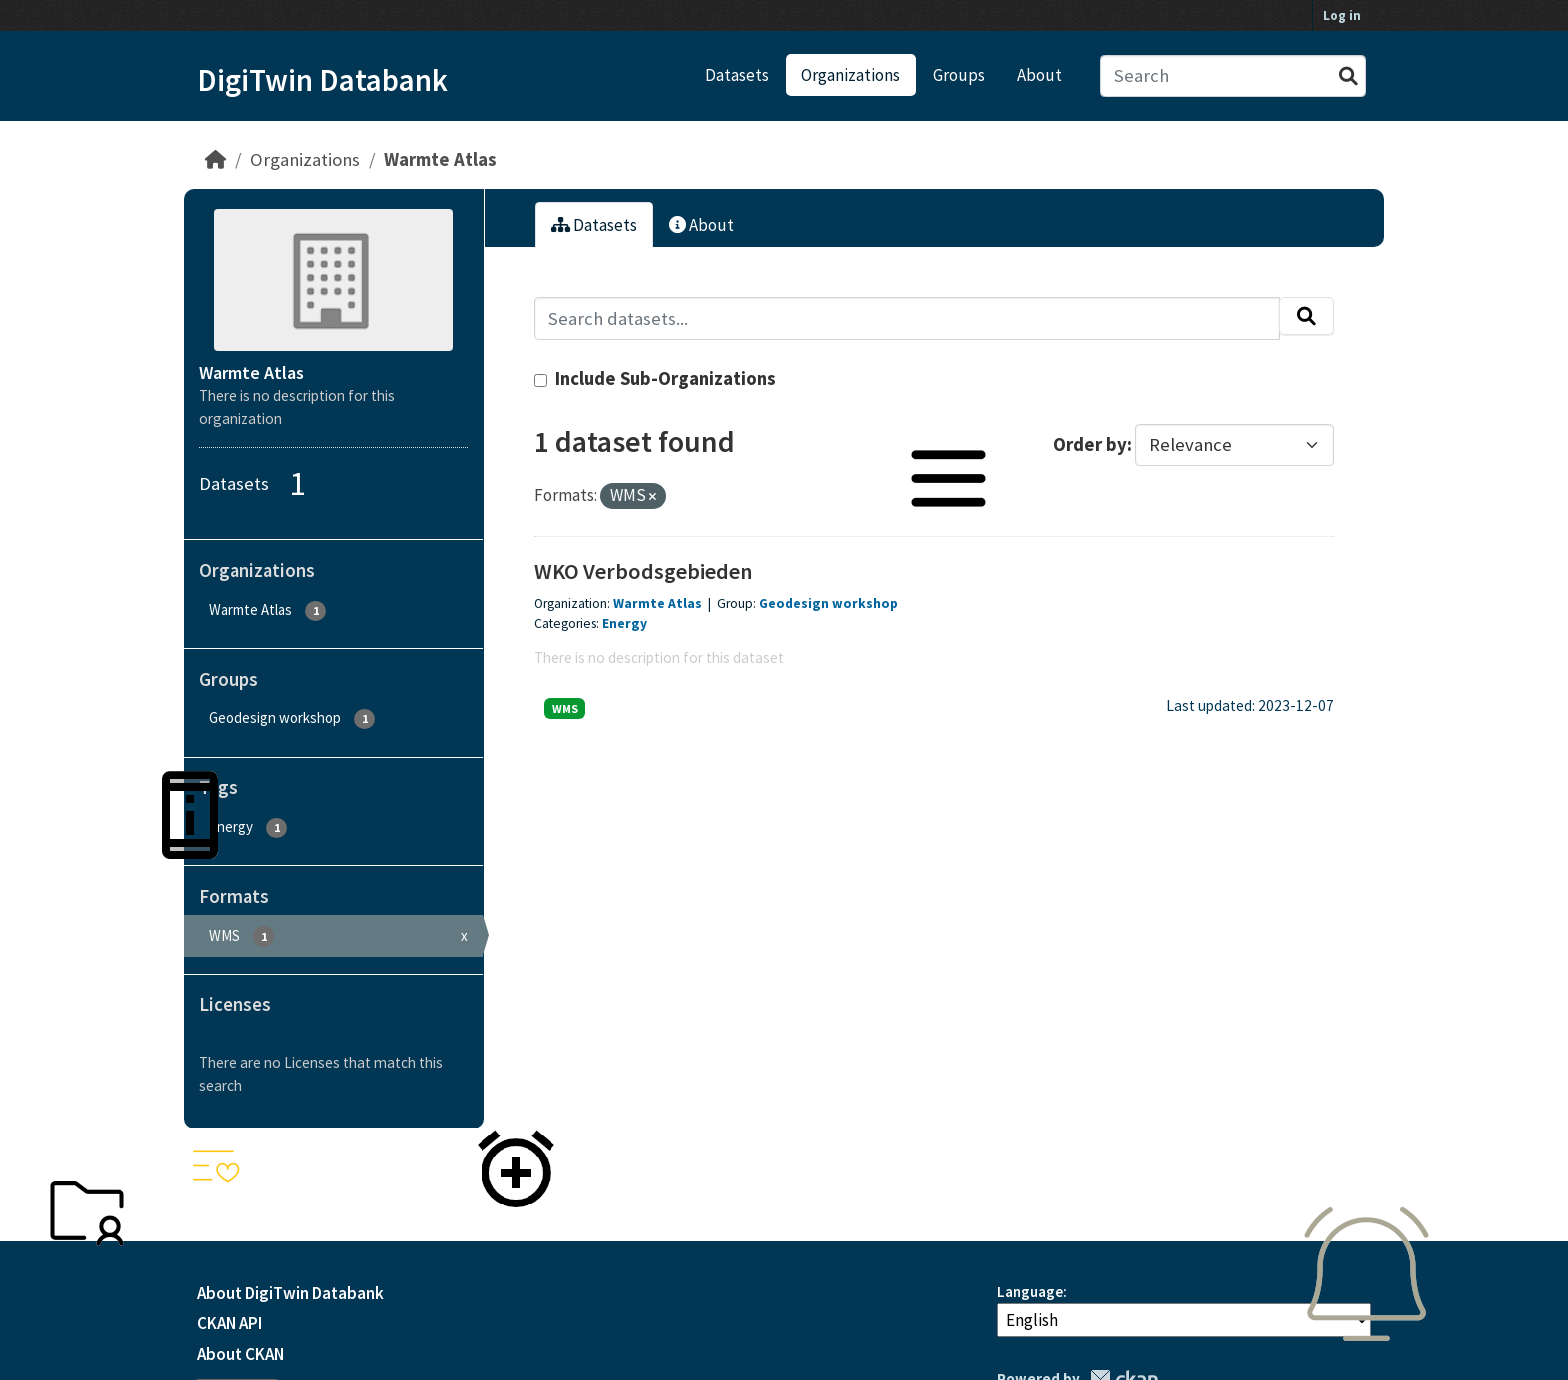 The width and height of the screenshot is (1568, 1380). What do you see at coordinates (87, 1209) in the screenshot?
I see `access user-specific files or personal folder` at bounding box center [87, 1209].